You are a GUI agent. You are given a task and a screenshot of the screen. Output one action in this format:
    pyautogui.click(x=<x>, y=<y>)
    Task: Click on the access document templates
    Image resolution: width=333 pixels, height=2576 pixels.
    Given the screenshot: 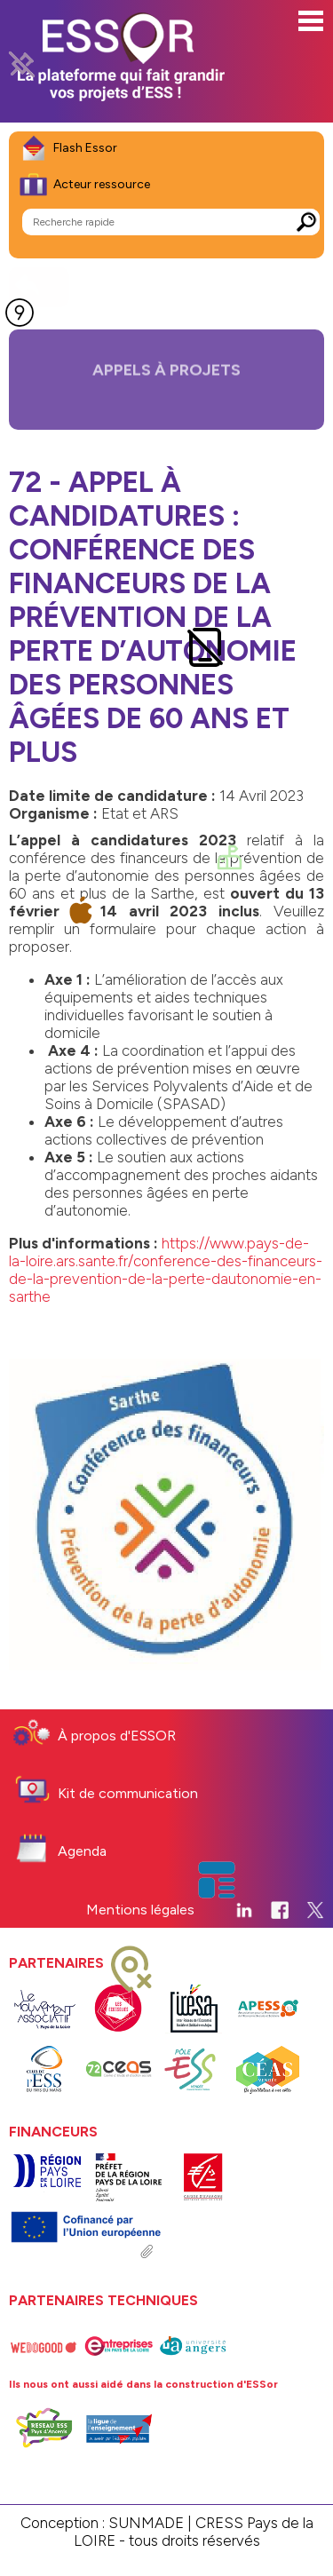 What is the action you would take?
    pyautogui.click(x=217, y=1880)
    